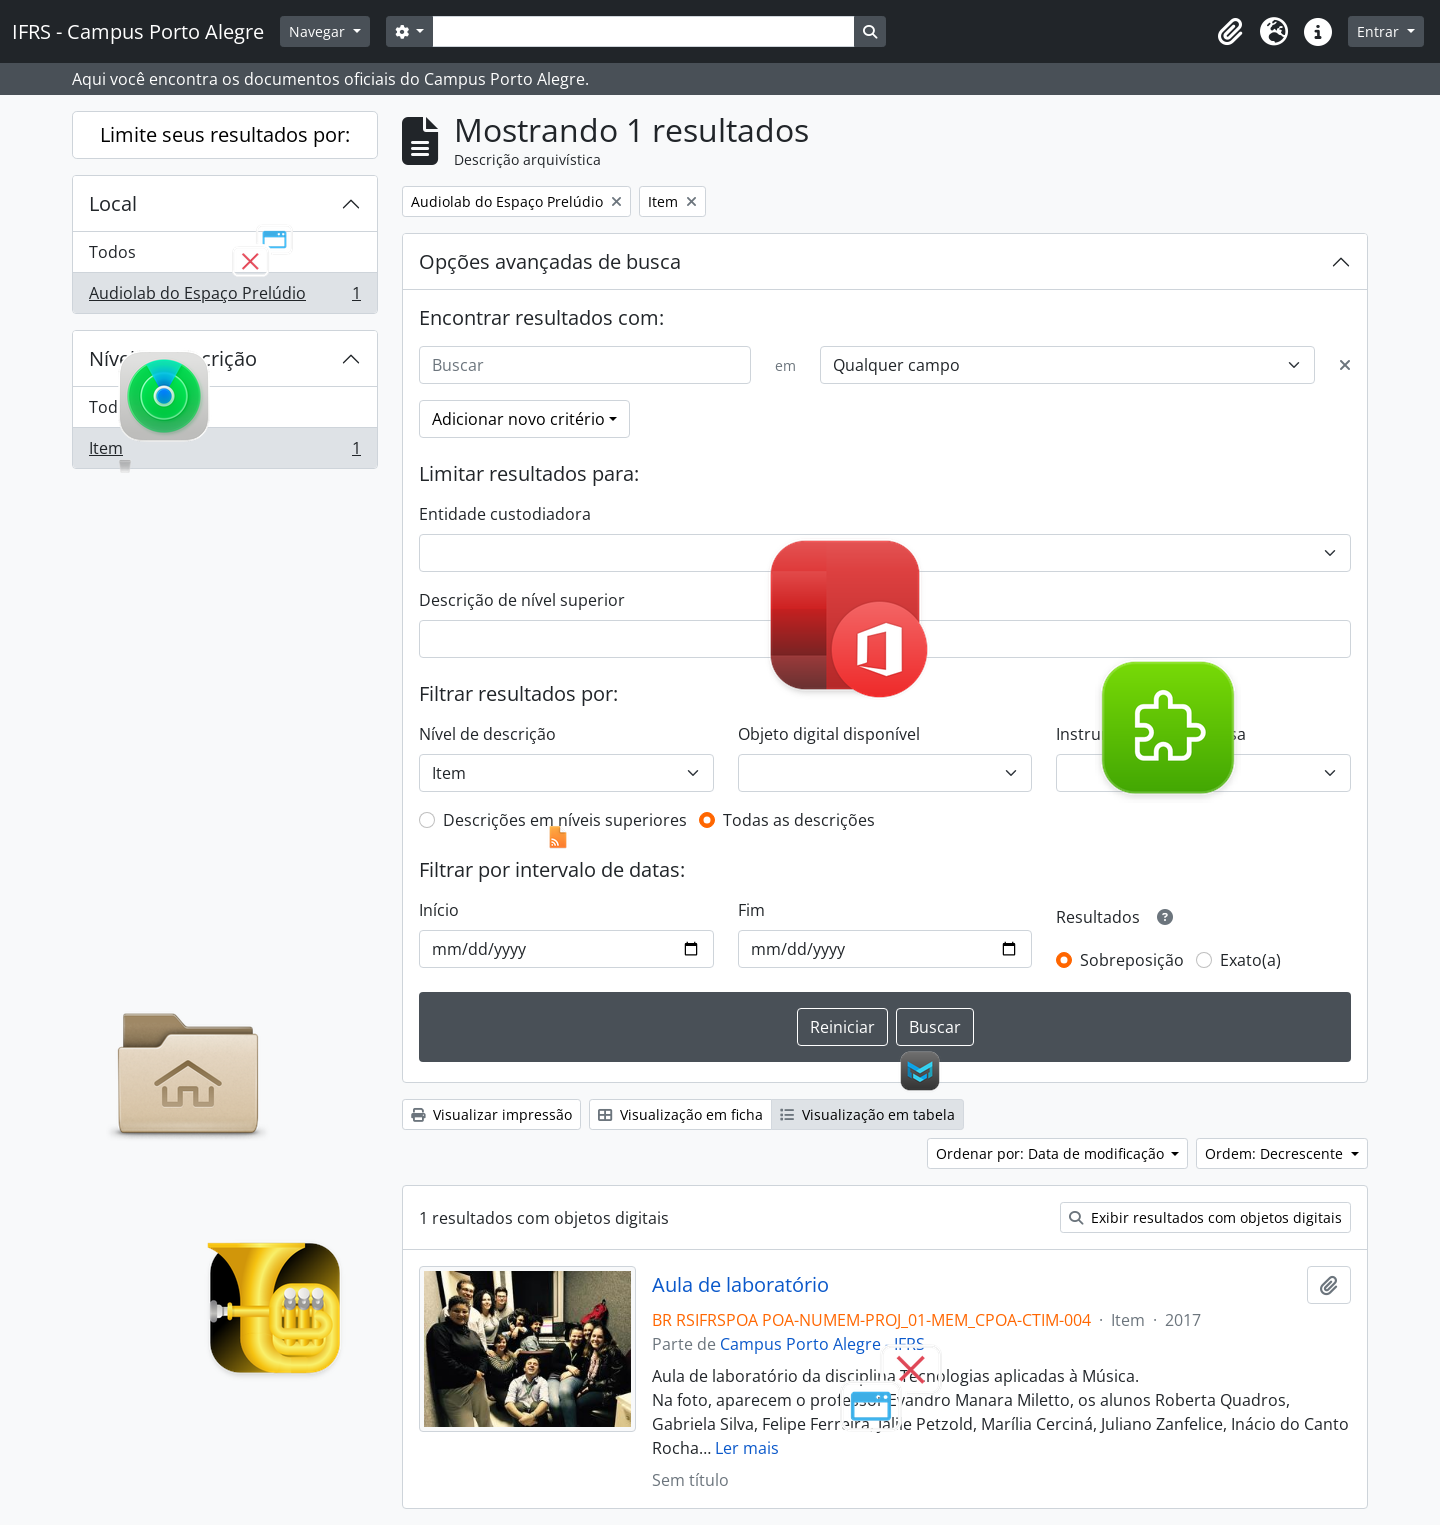  What do you see at coordinates (164, 396) in the screenshot?
I see `open Find My app to locate devices or people` at bounding box center [164, 396].